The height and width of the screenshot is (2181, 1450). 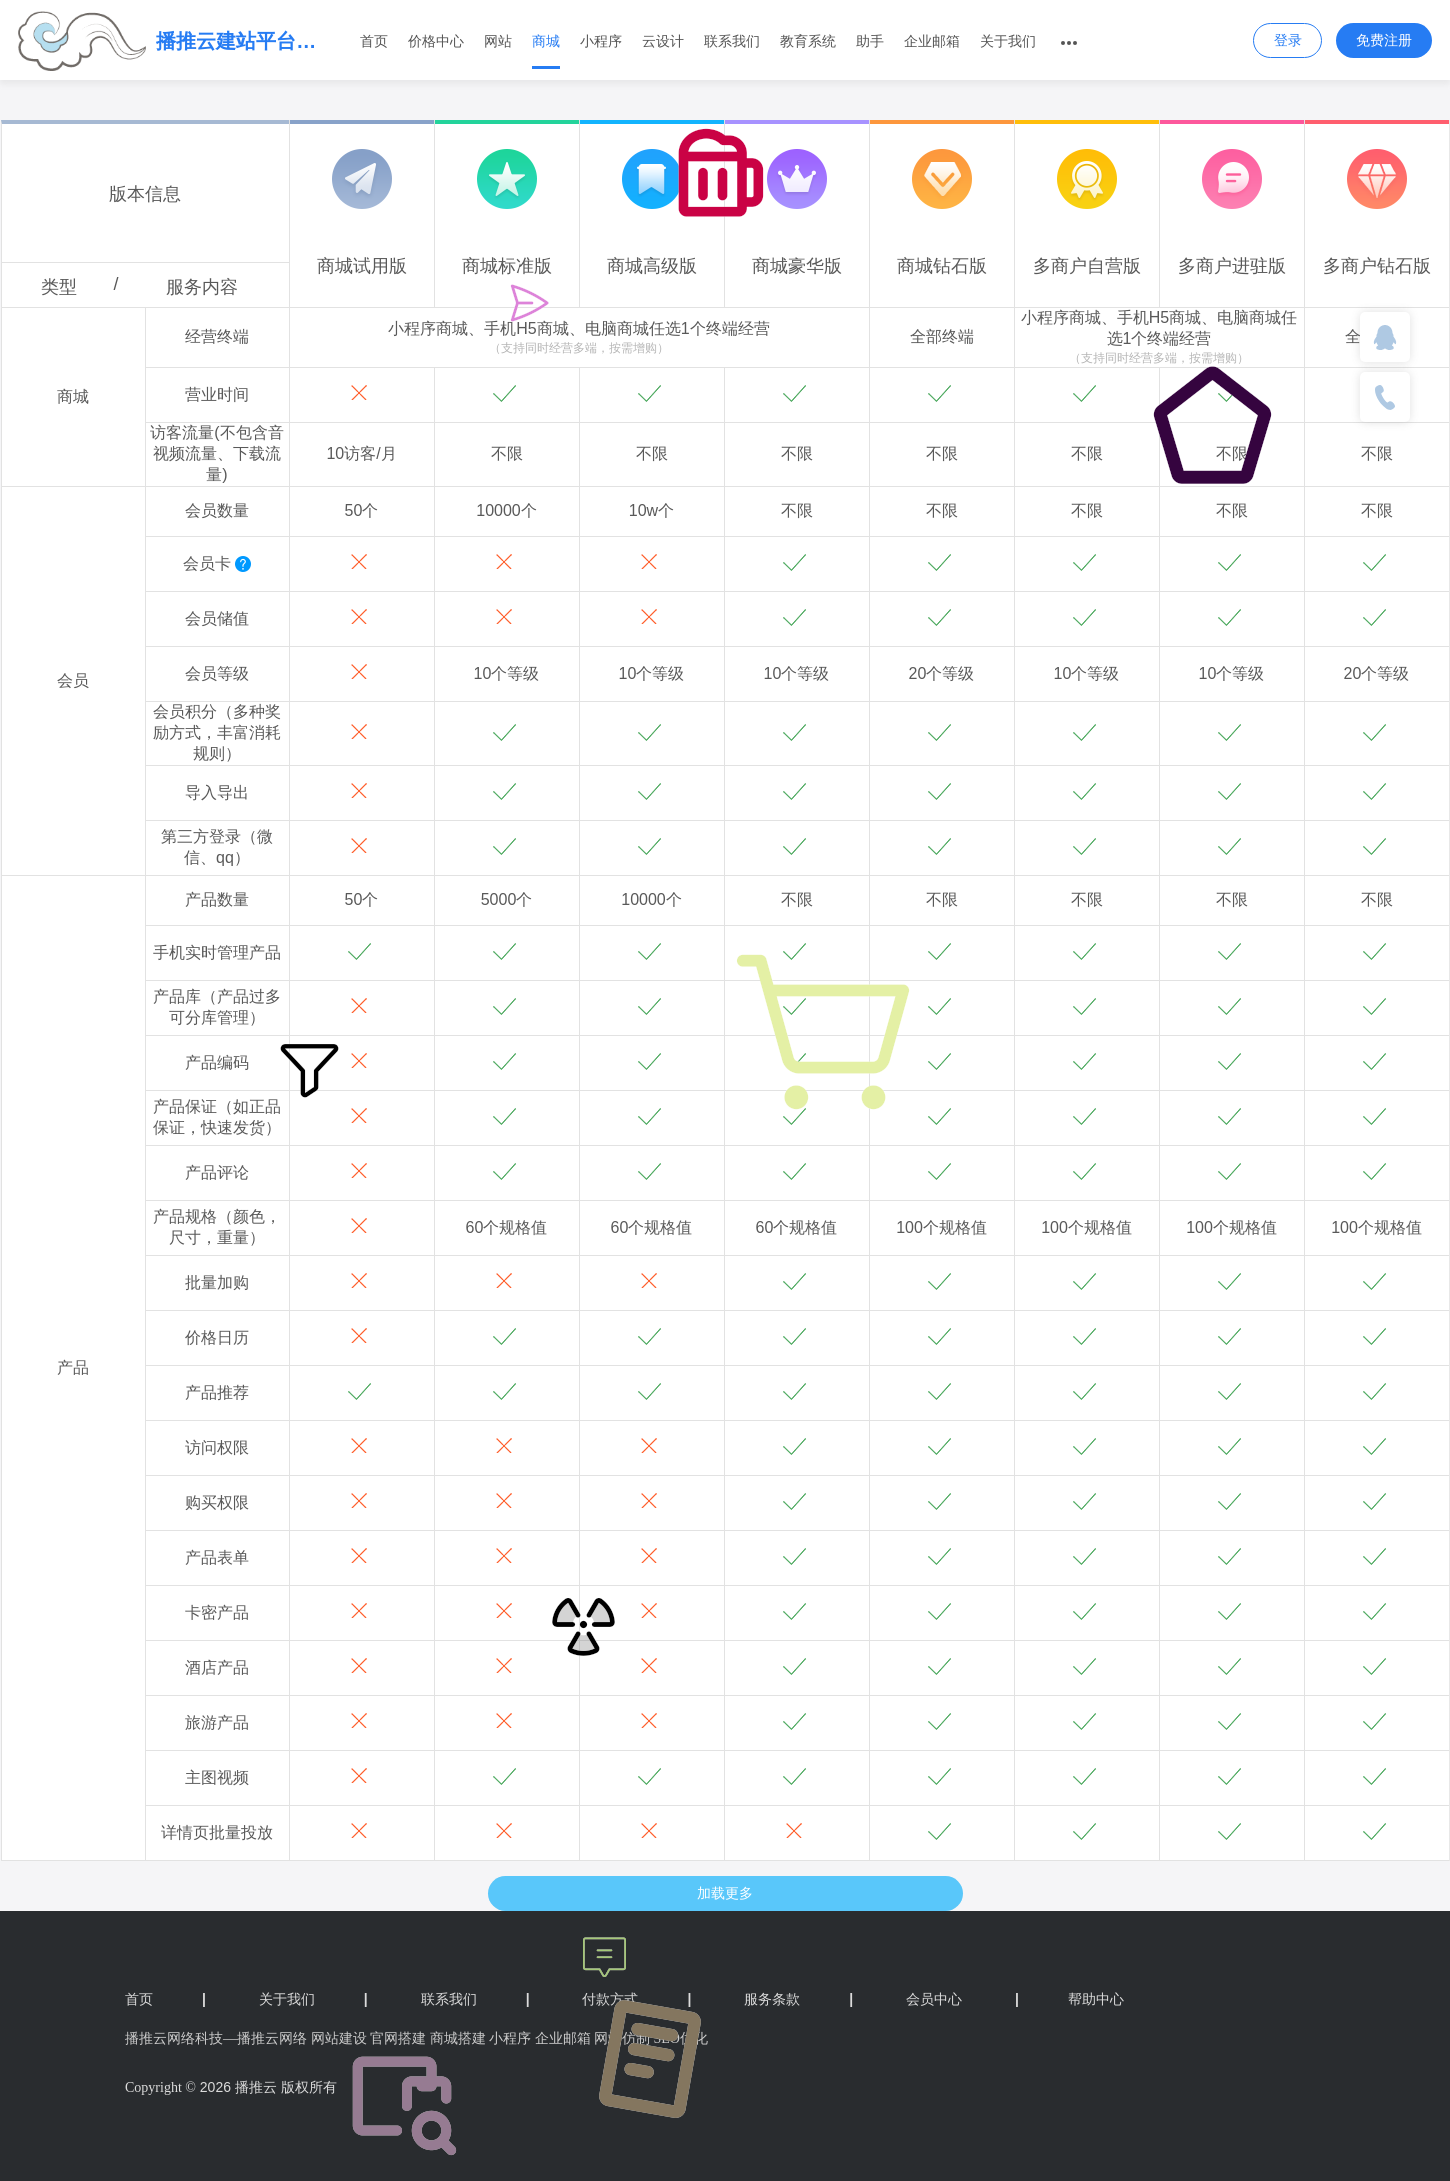 I want to click on filter or sort content, so click(x=309, y=1068).